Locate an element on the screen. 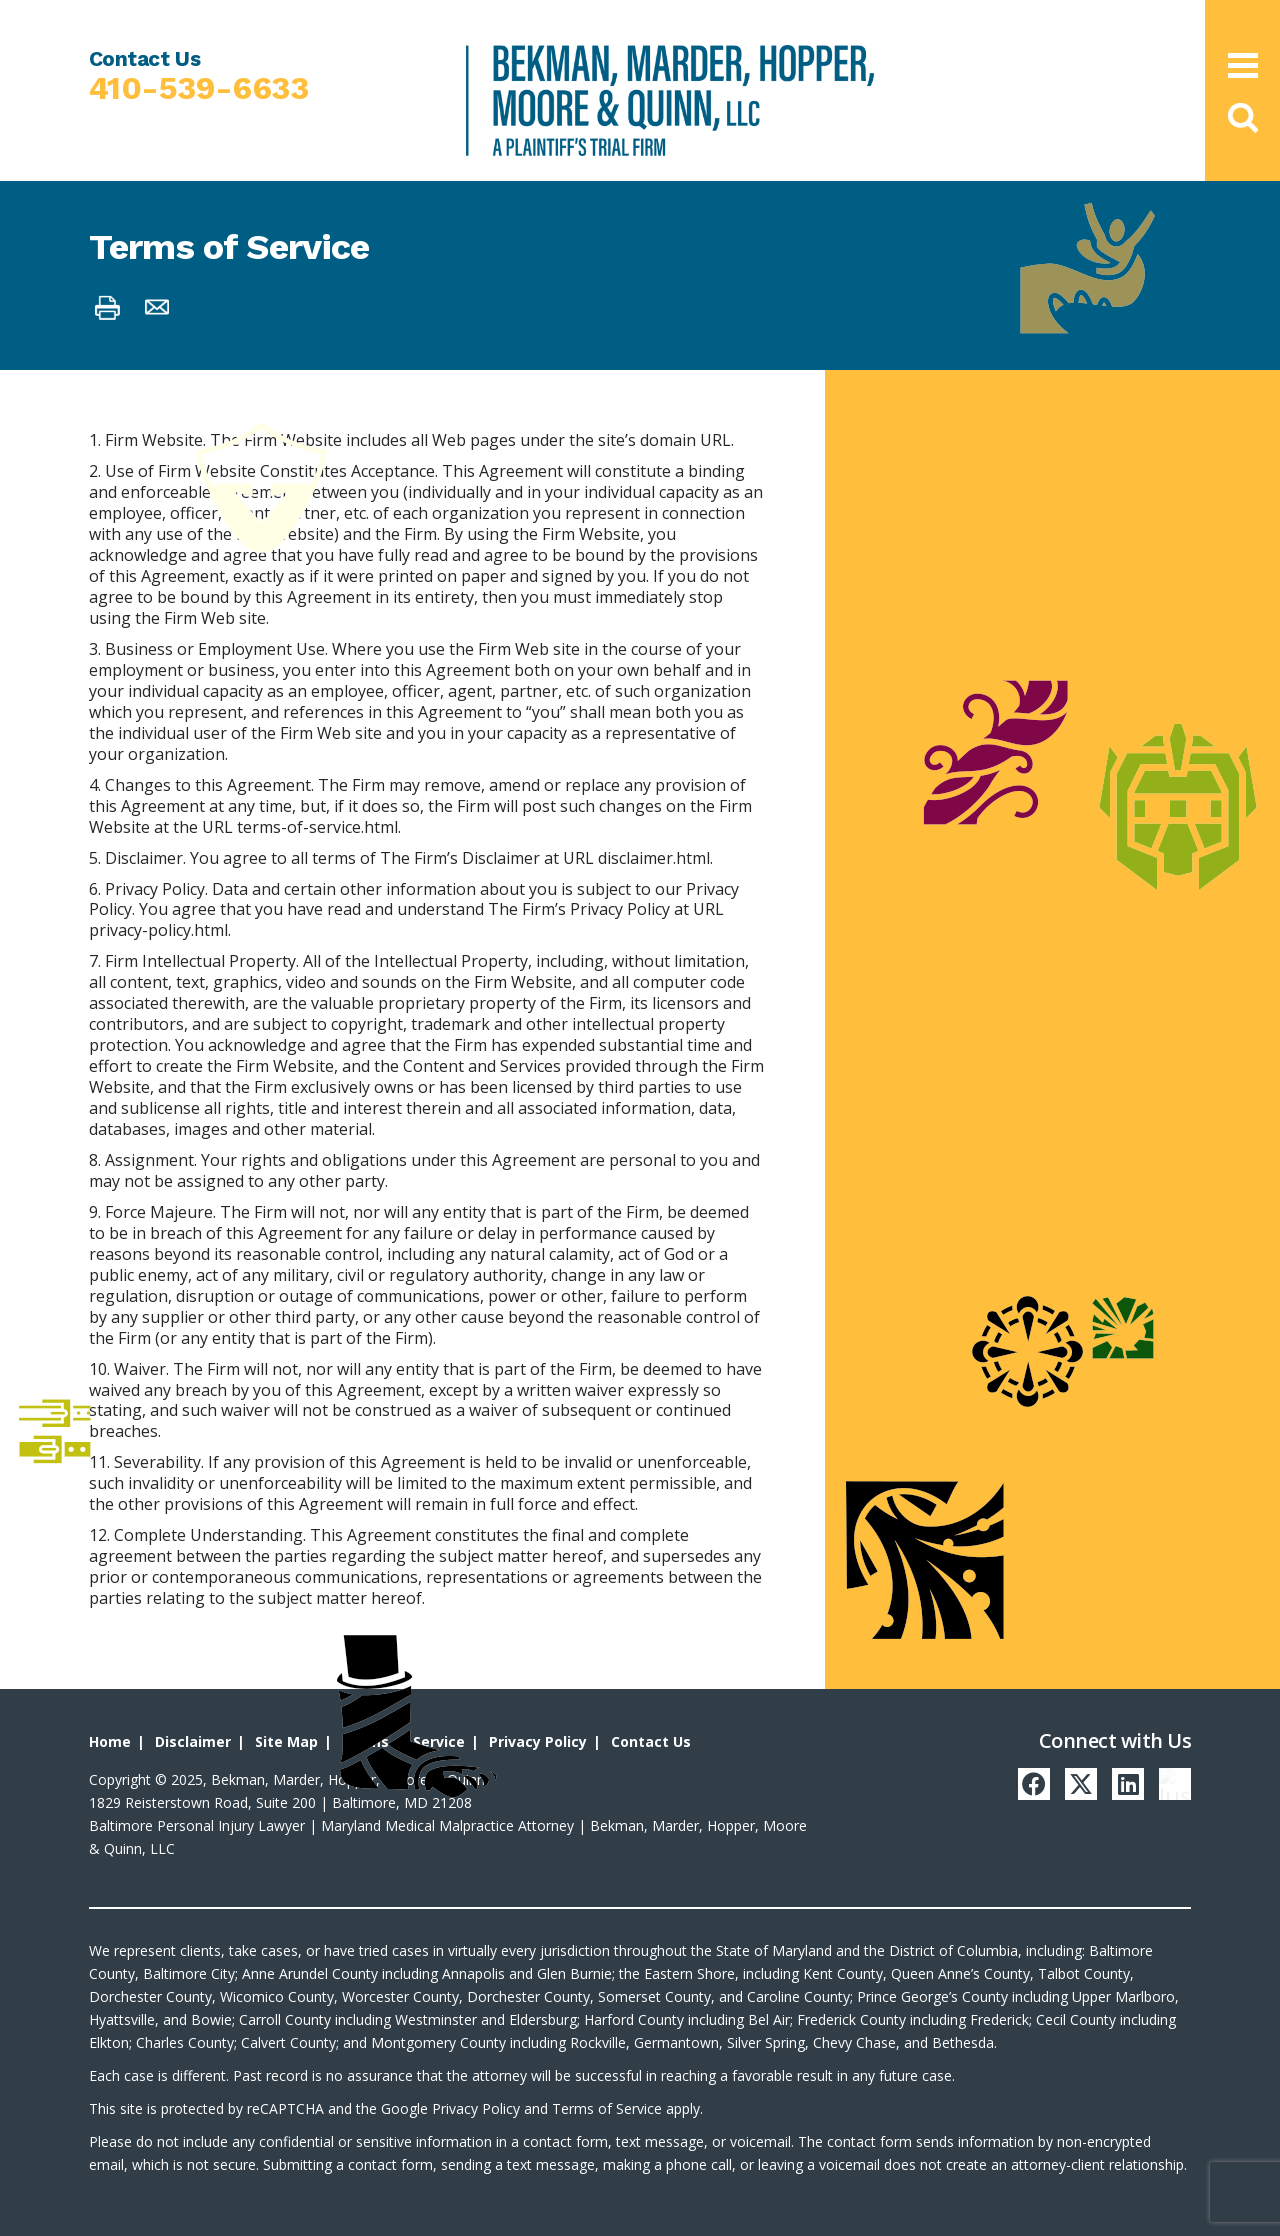 The width and height of the screenshot is (1280, 2236). decorative plant or nature-themed game element is located at coordinates (995, 752).